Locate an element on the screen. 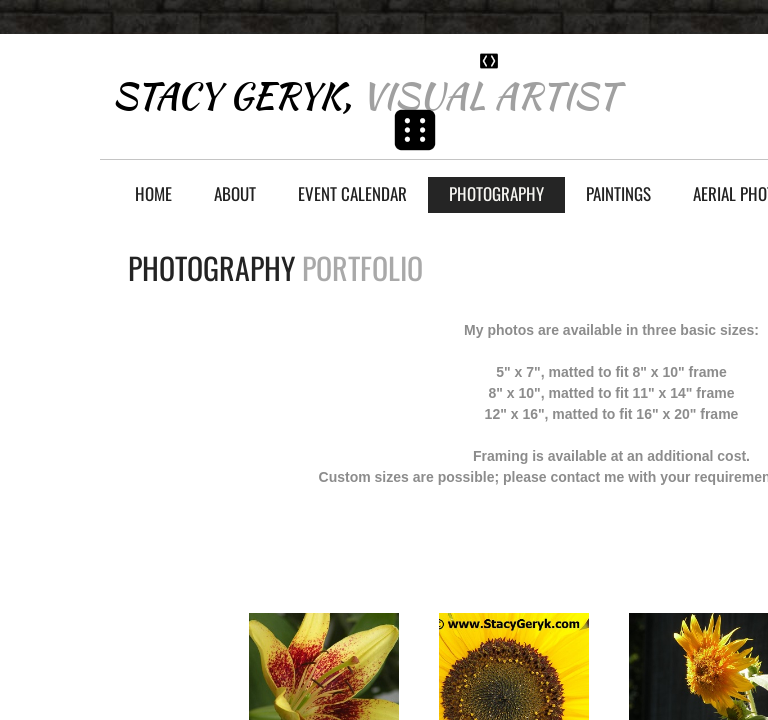  randomize or shuffle content is located at coordinates (415, 130).